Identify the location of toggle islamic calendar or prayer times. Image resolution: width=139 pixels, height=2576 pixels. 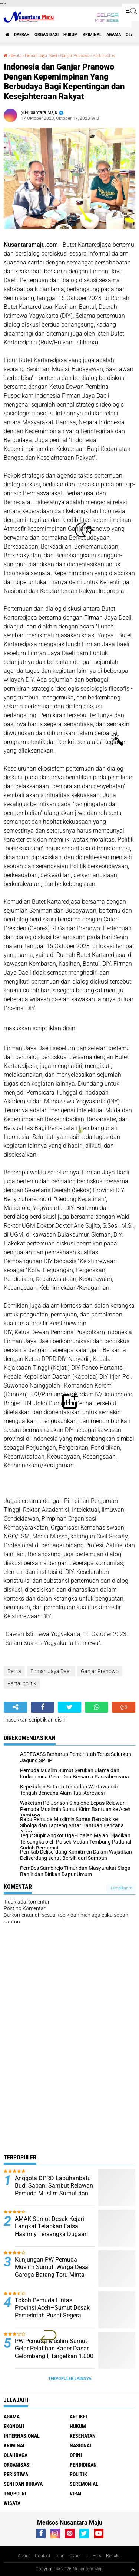
(83, 530).